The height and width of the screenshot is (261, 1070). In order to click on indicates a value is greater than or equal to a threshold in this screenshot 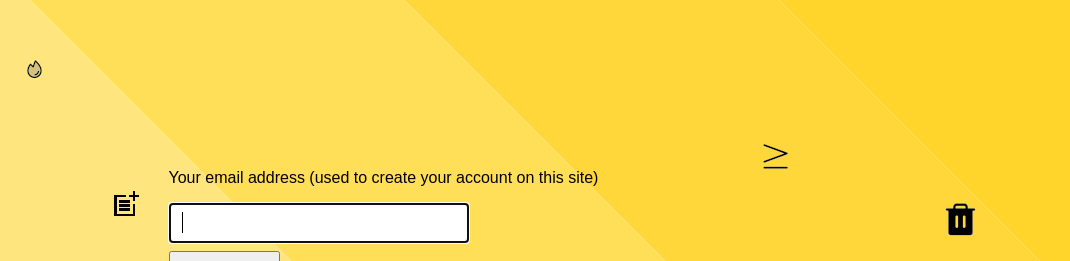, I will do `click(775, 157)`.